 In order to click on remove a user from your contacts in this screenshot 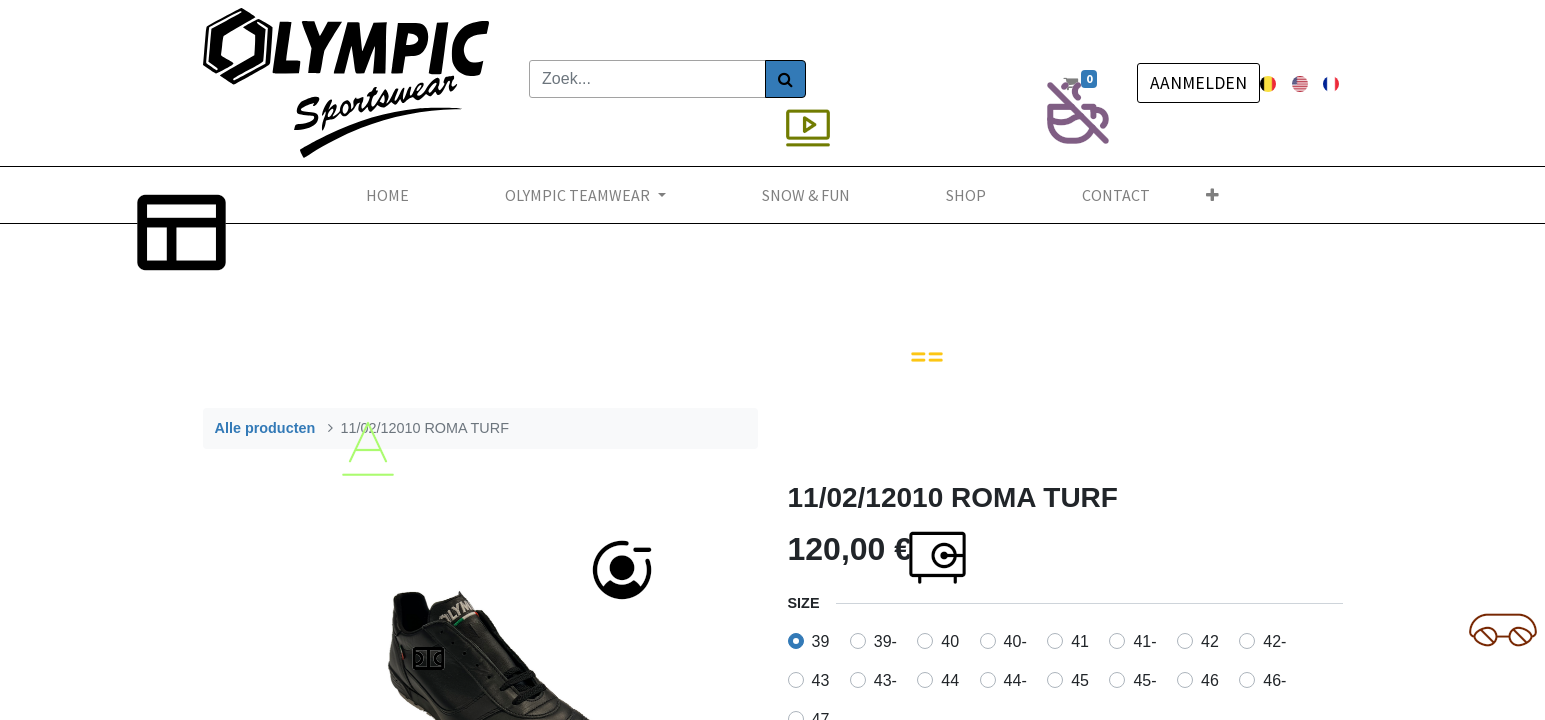, I will do `click(622, 570)`.